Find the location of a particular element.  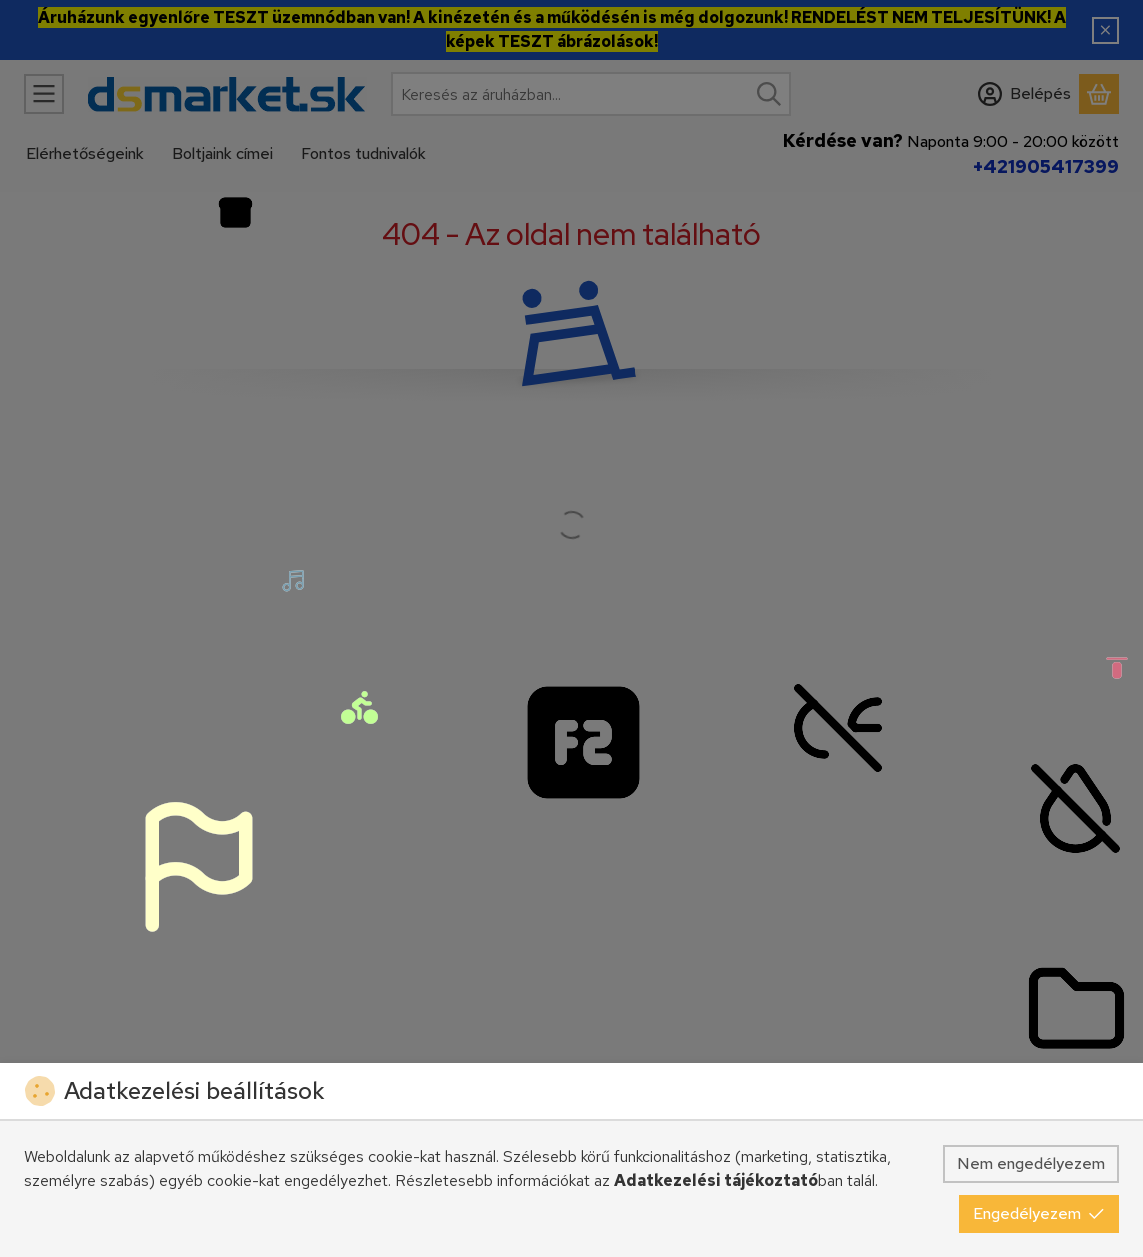

indicates CE certification is disabled or not applicable is located at coordinates (838, 728).